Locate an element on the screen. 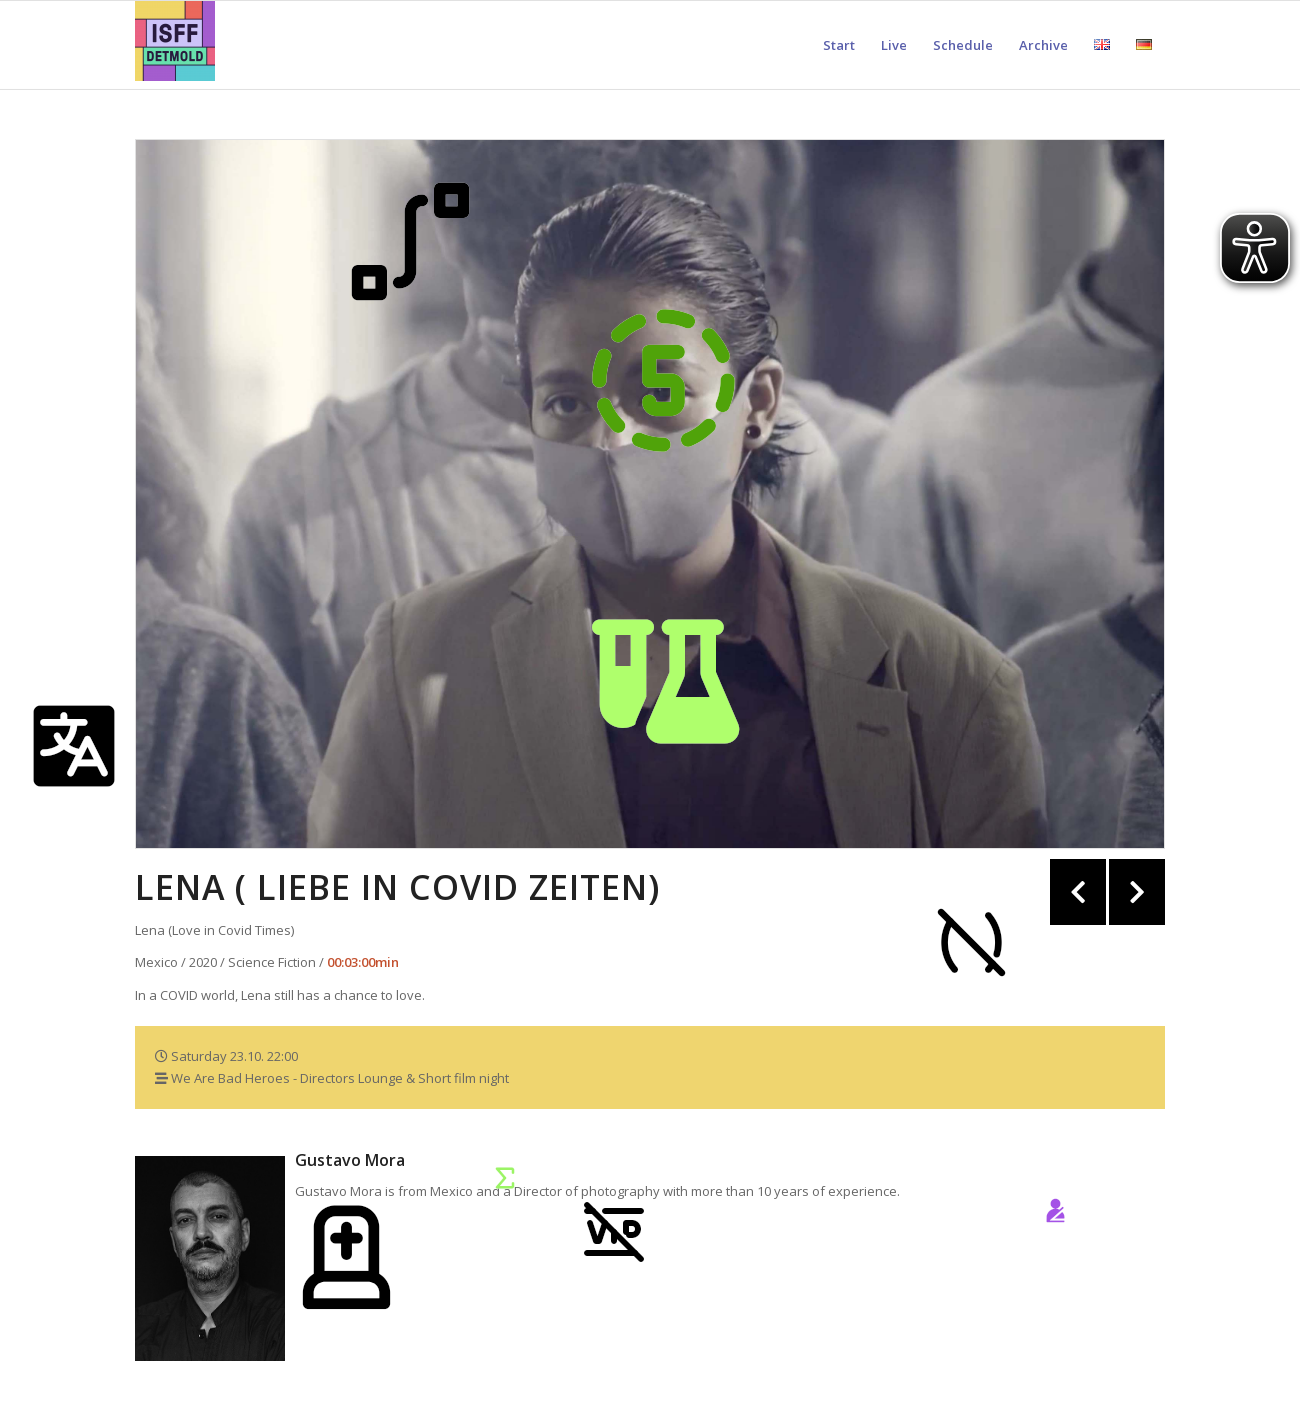  indicates seatbelt status or safety reminder is located at coordinates (1055, 1210).